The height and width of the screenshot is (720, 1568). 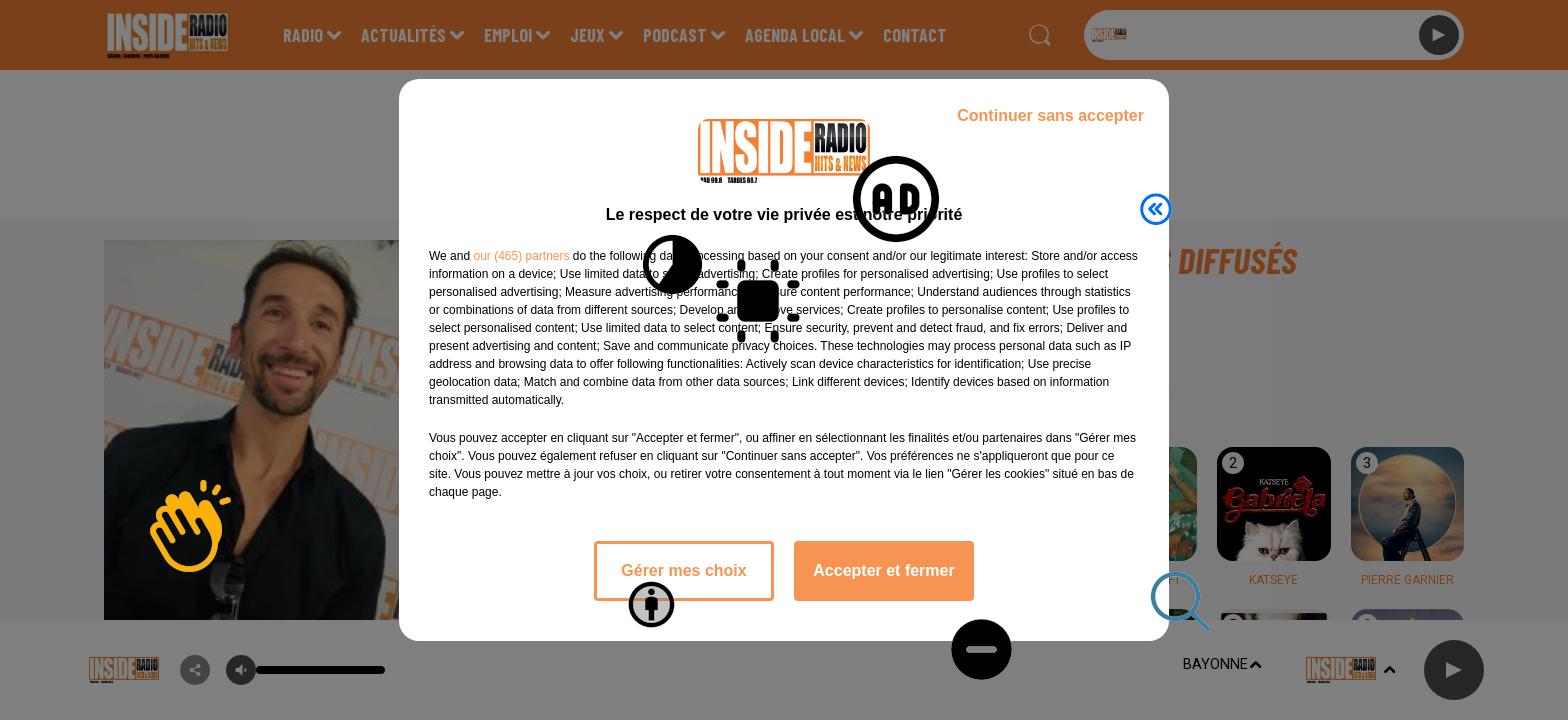 I want to click on indicates 60% progress or completion, so click(x=672, y=264).